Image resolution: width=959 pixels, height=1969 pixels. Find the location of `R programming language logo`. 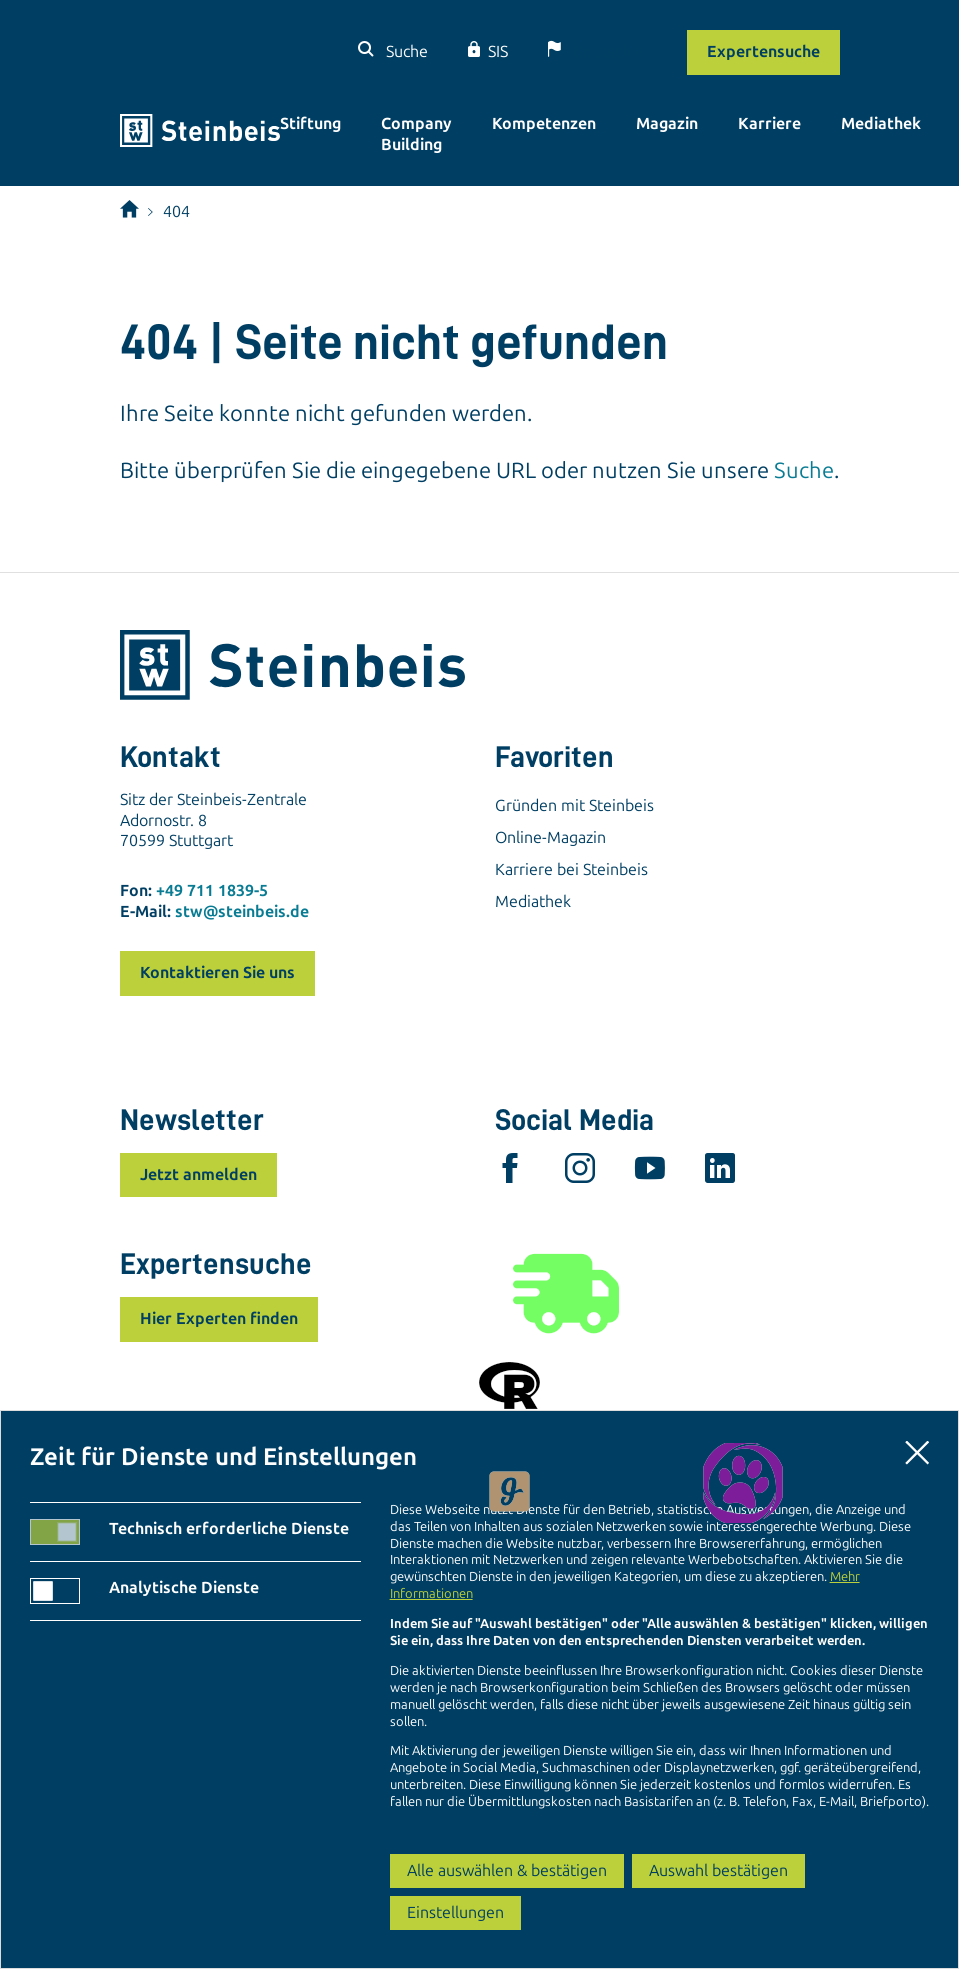

R programming language logo is located at coordinates (509, 1385).